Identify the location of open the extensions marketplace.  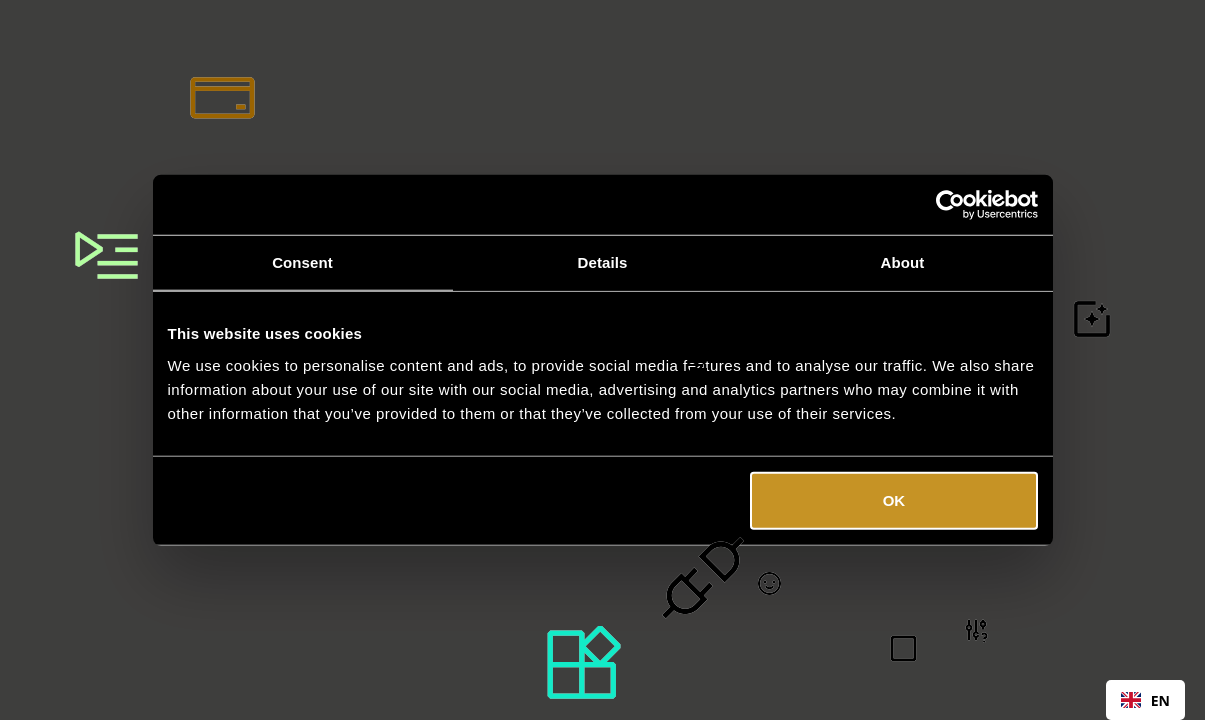
(581, 662).